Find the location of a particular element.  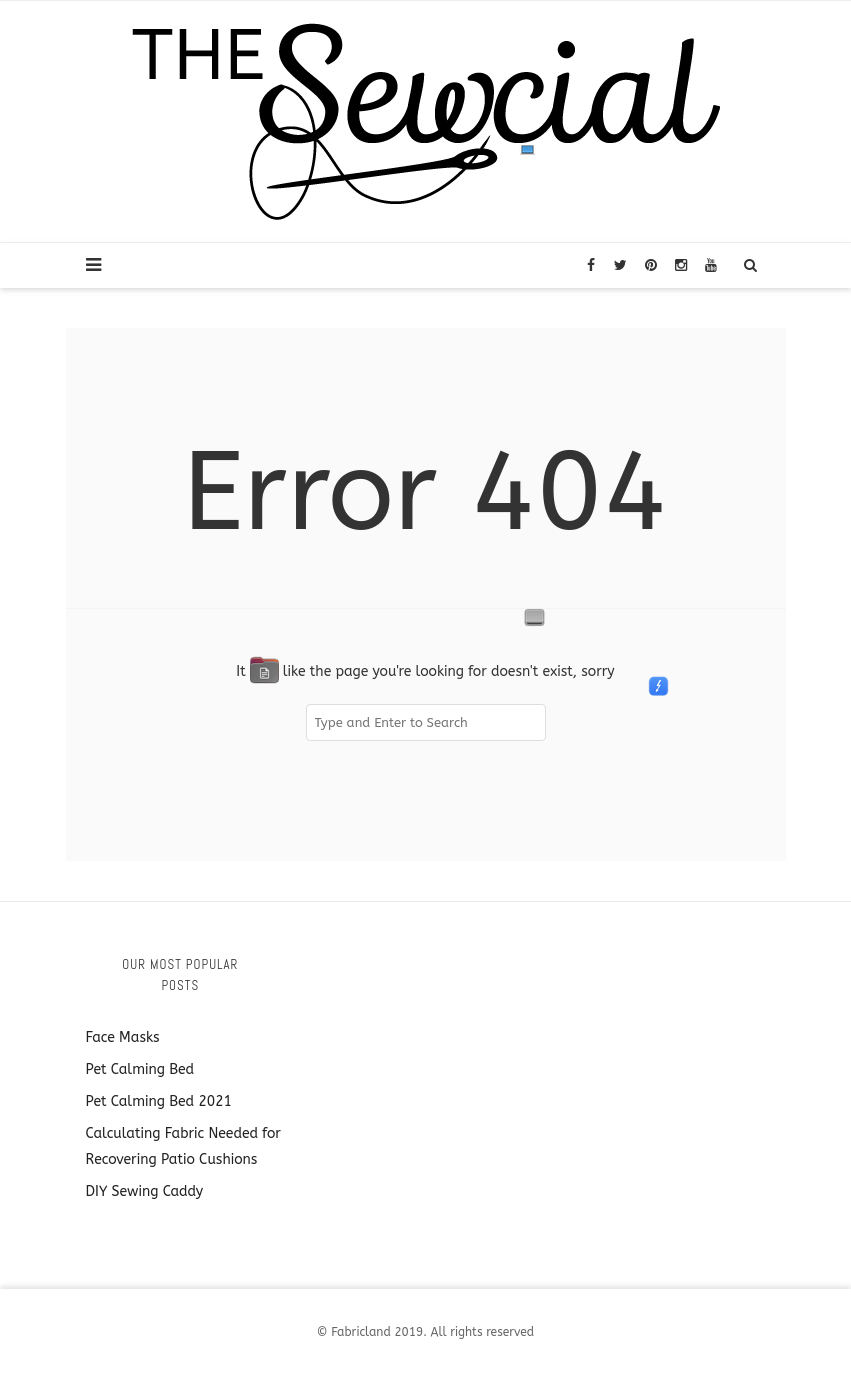

access thunderbolt port settings is located at coordinates (658, 686).